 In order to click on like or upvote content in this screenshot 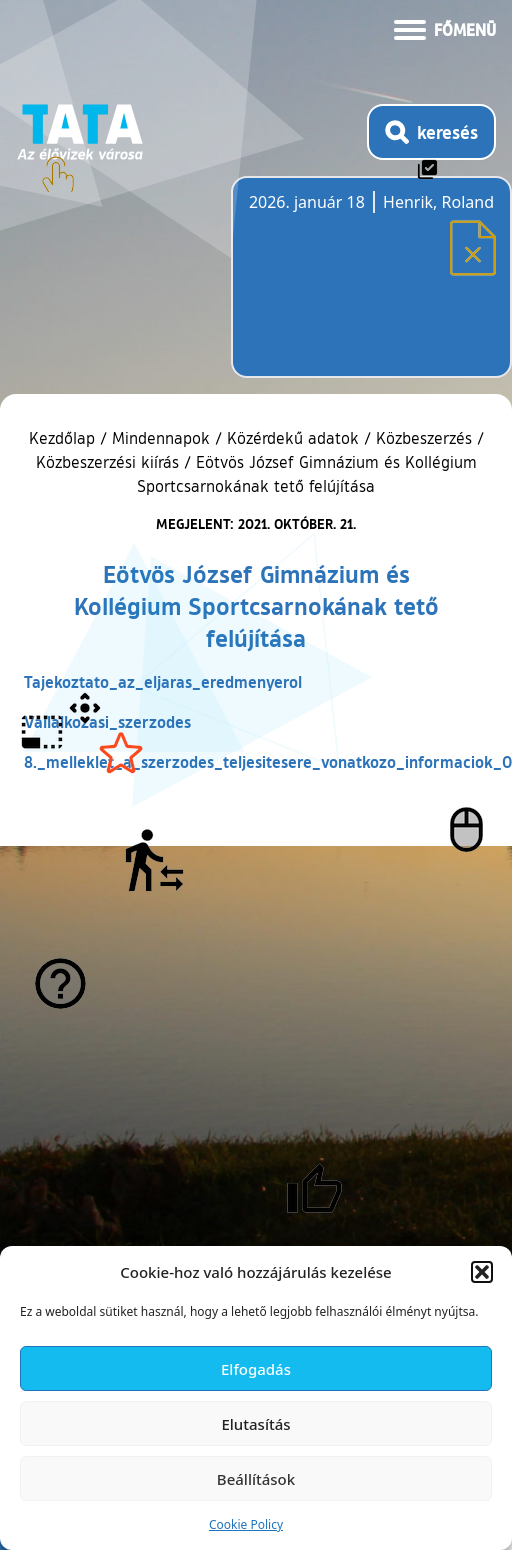, I will do `click(314, 1190)`.